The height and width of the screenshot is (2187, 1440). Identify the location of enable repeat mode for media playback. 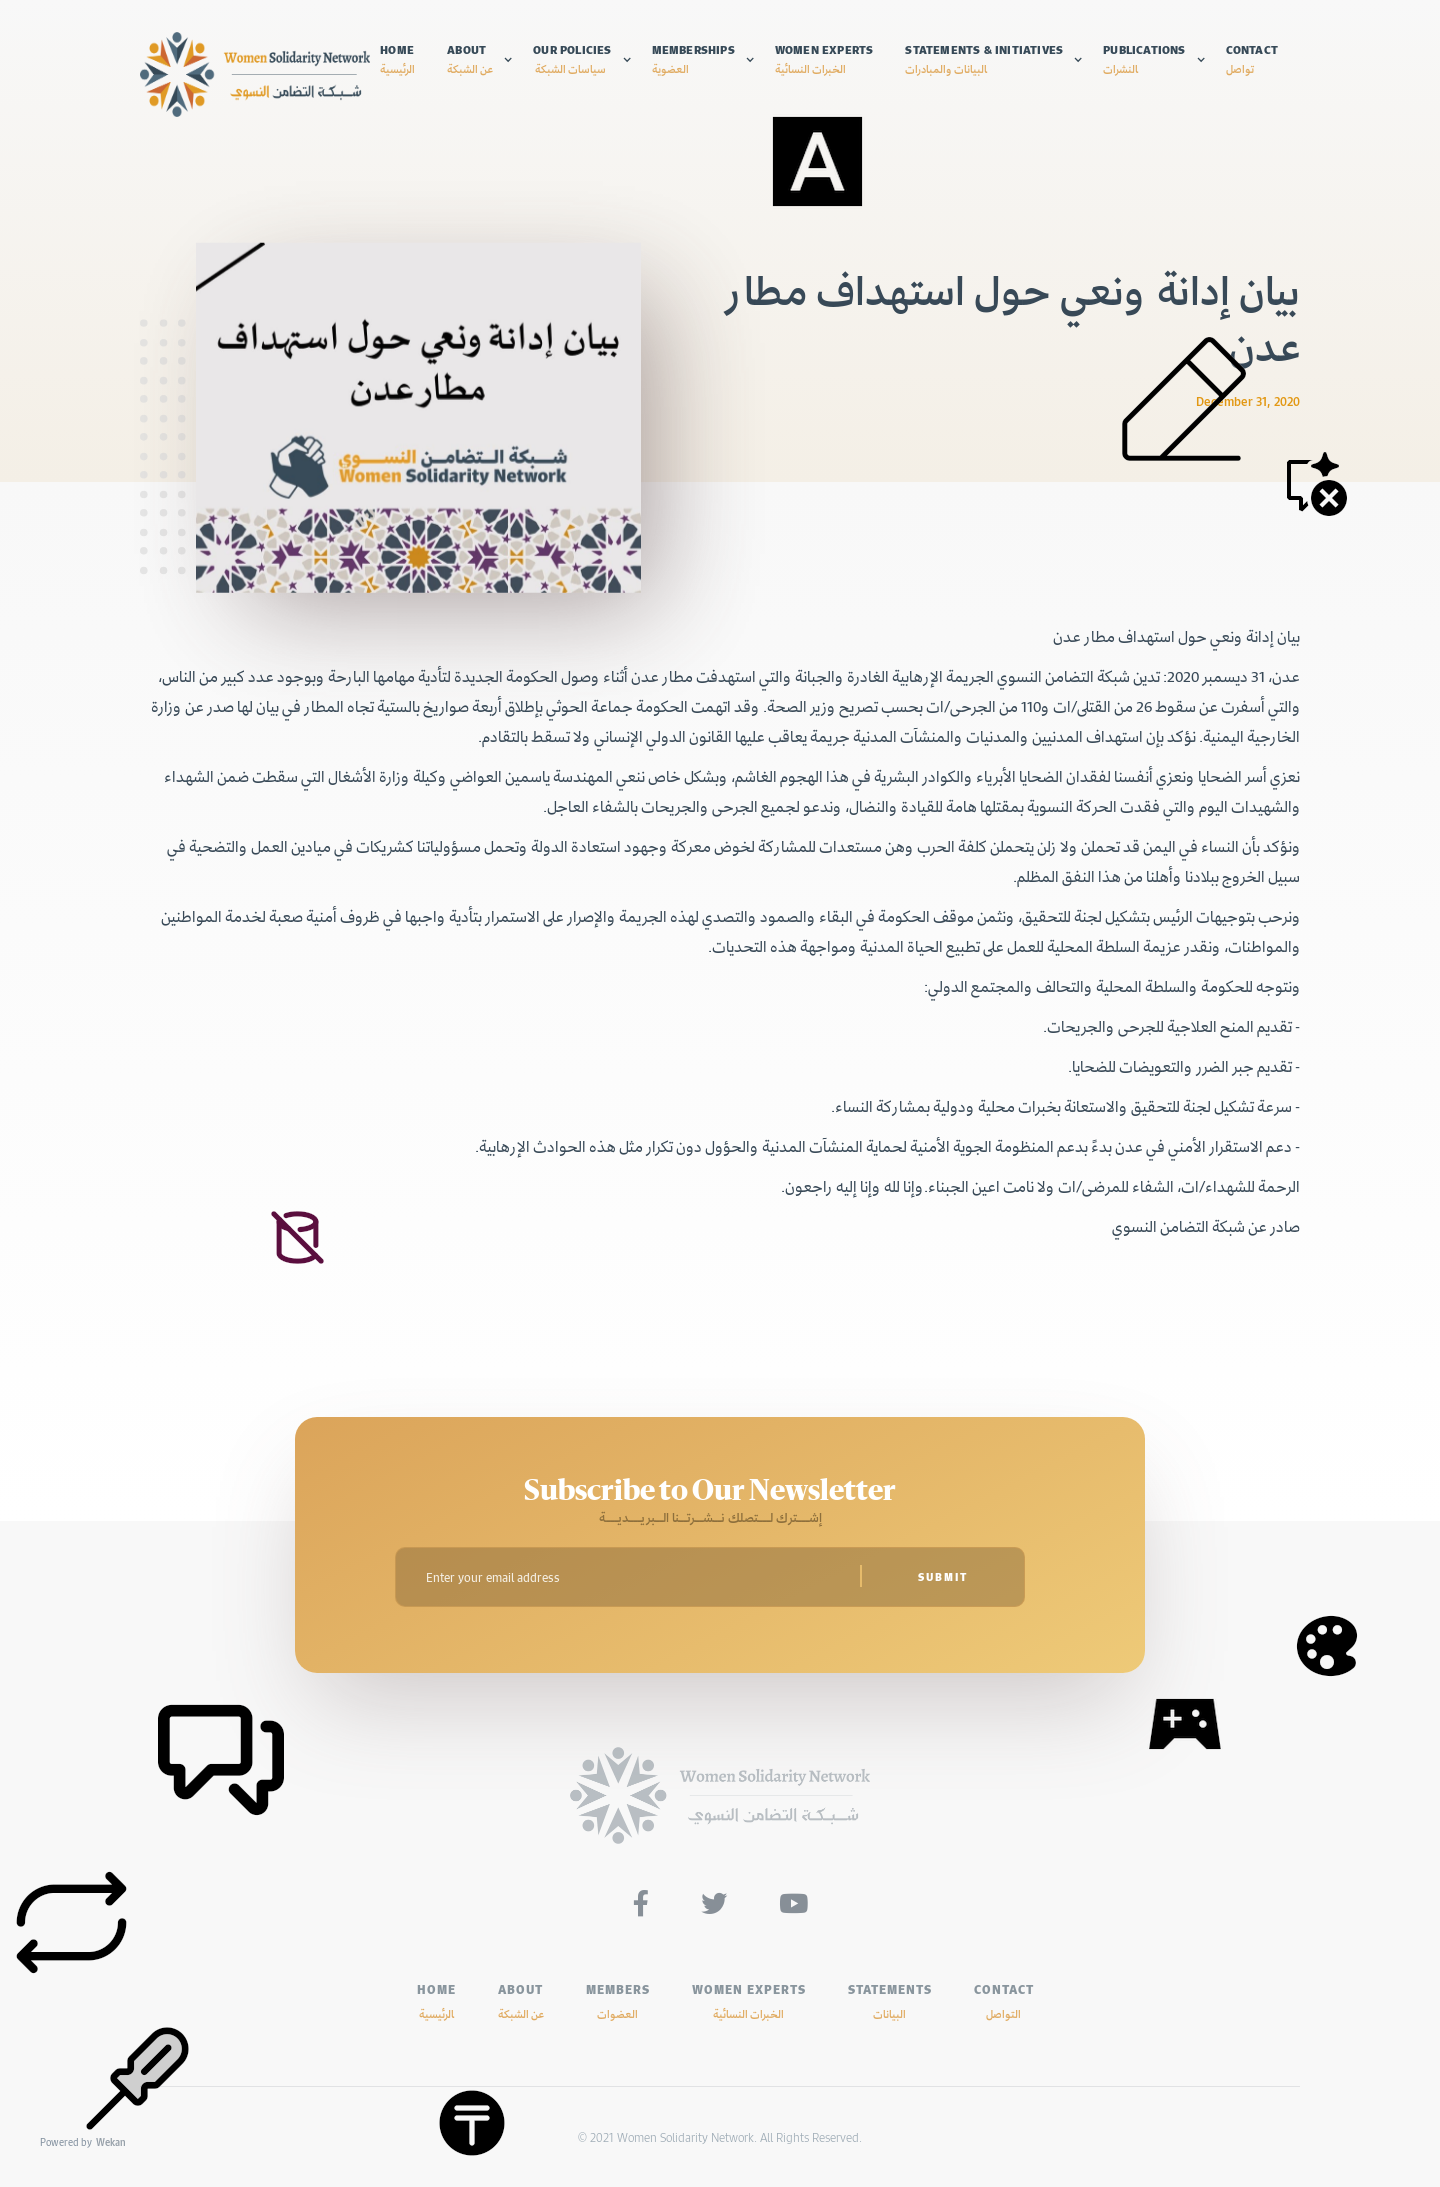
(71, 1922).